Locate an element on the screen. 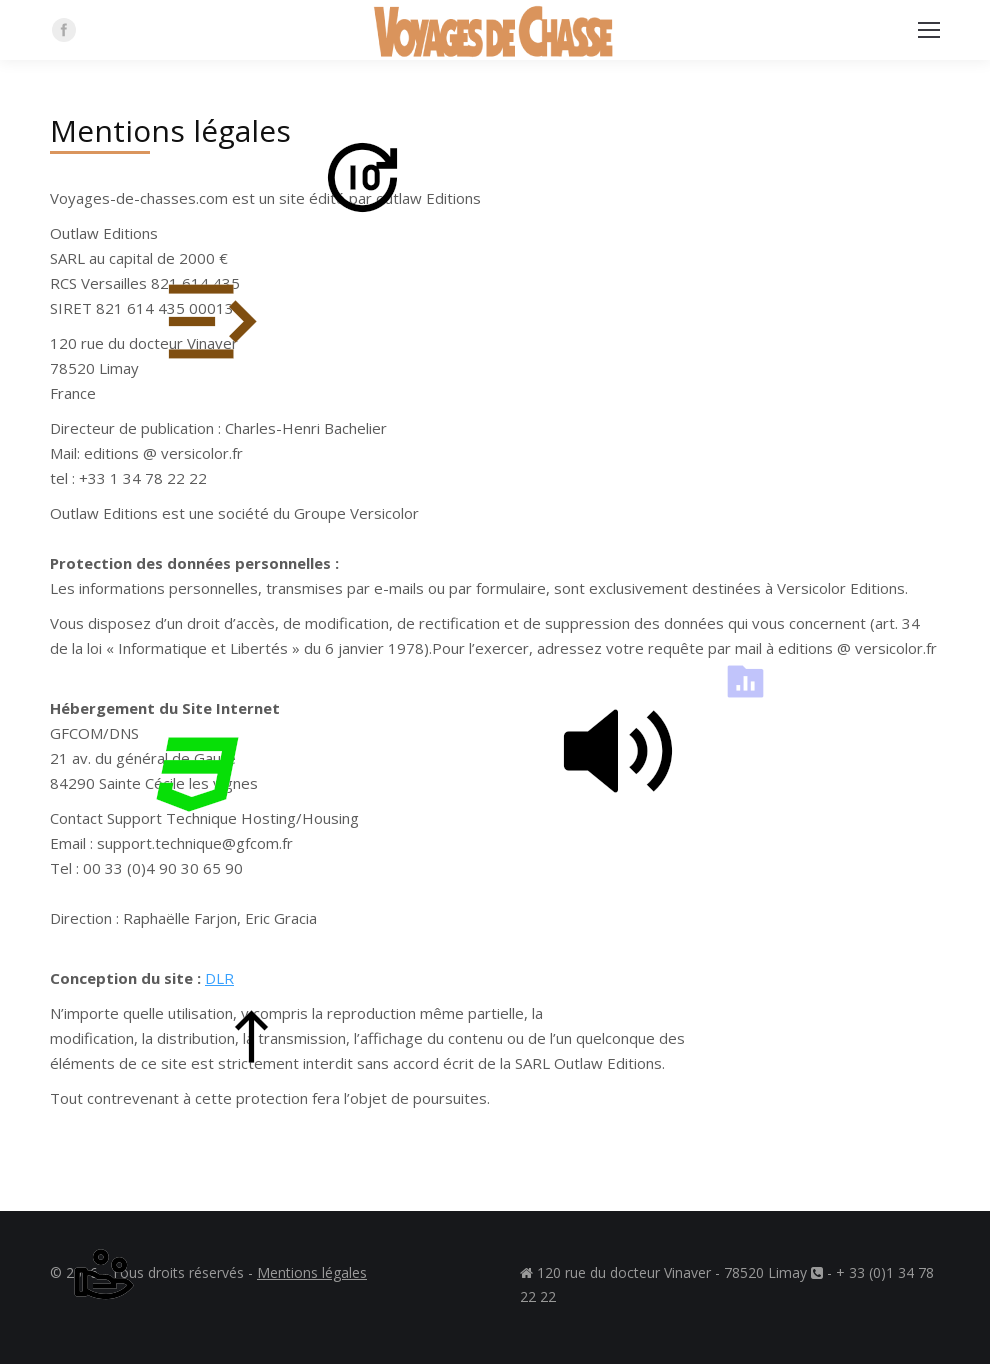 The image size is (990, 1364). skip forward 10 seconds is located at coordinates (362, 177).